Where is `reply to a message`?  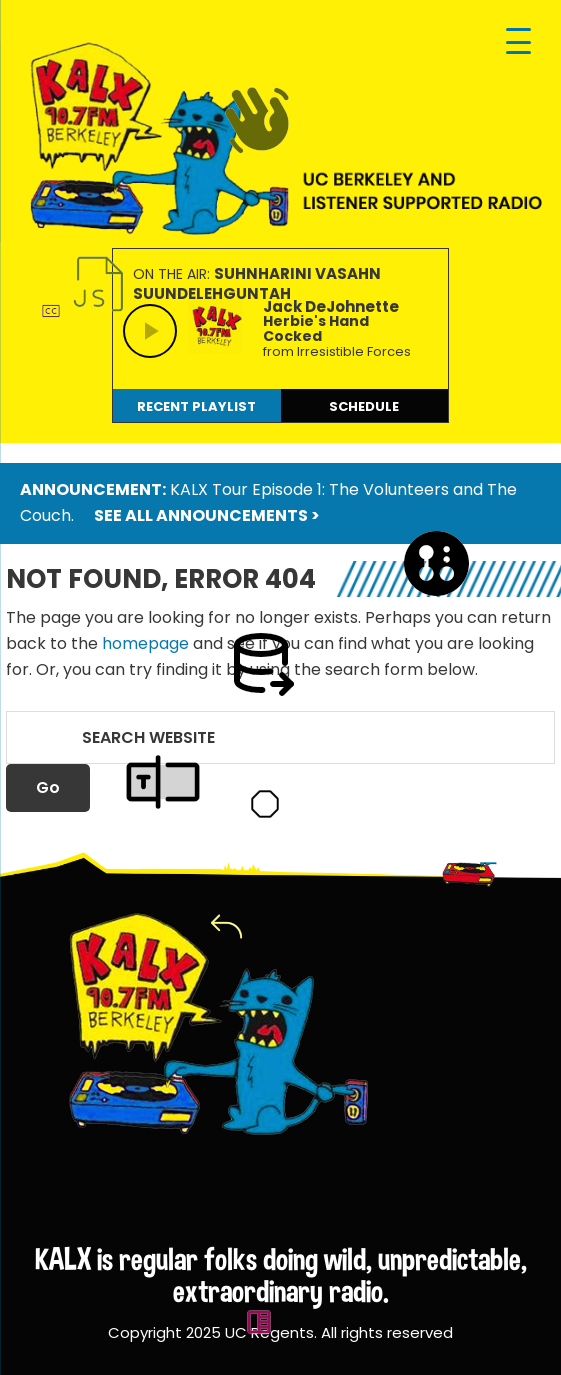 reply to a message is located at coordinates (226, 926).